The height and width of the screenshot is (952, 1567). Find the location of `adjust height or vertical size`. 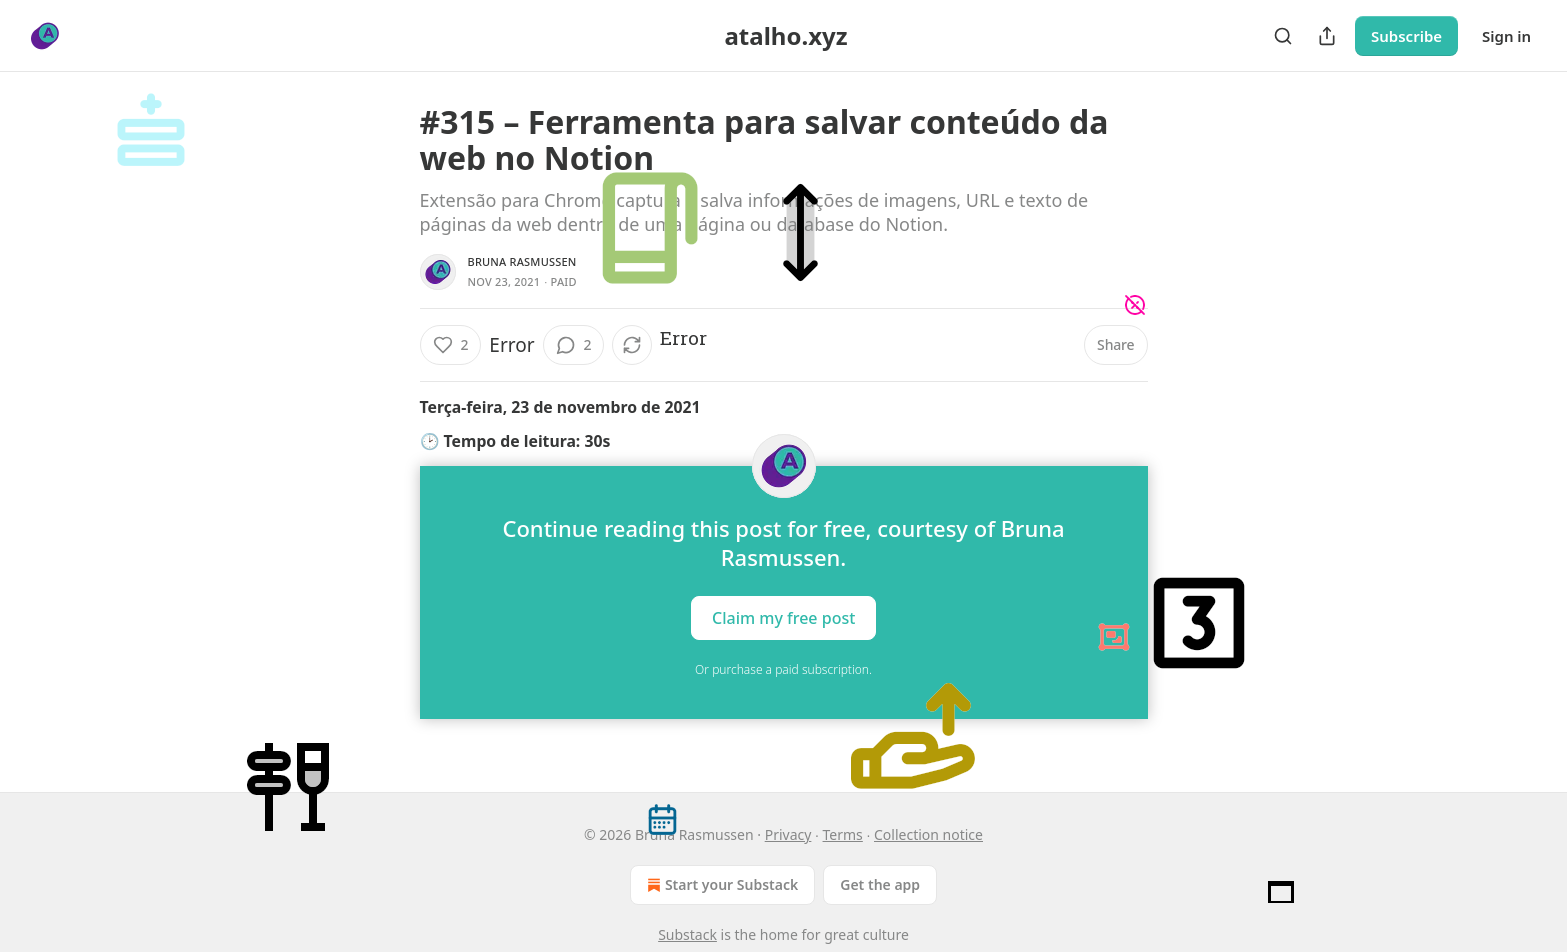

adjust height or vertical size is located at coordinates (800, 232).